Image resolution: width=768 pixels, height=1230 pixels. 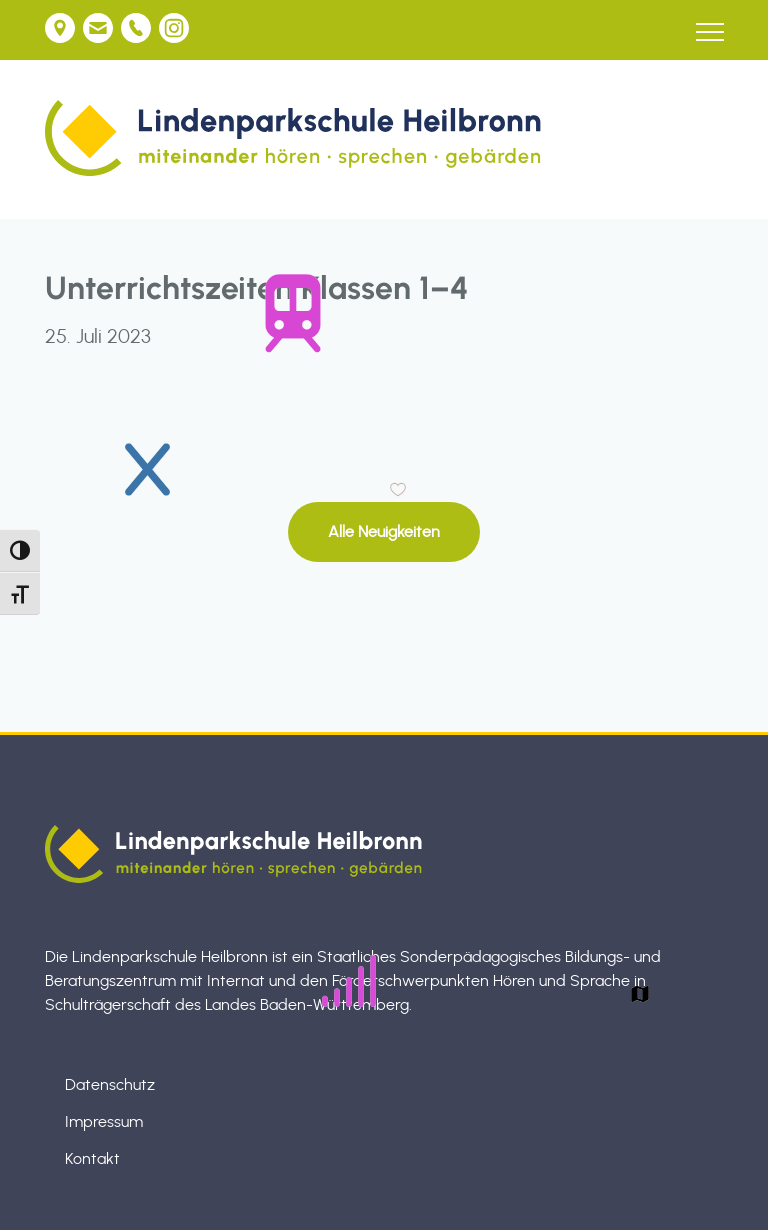 I want to click on view map, so click(x=640, y=994).